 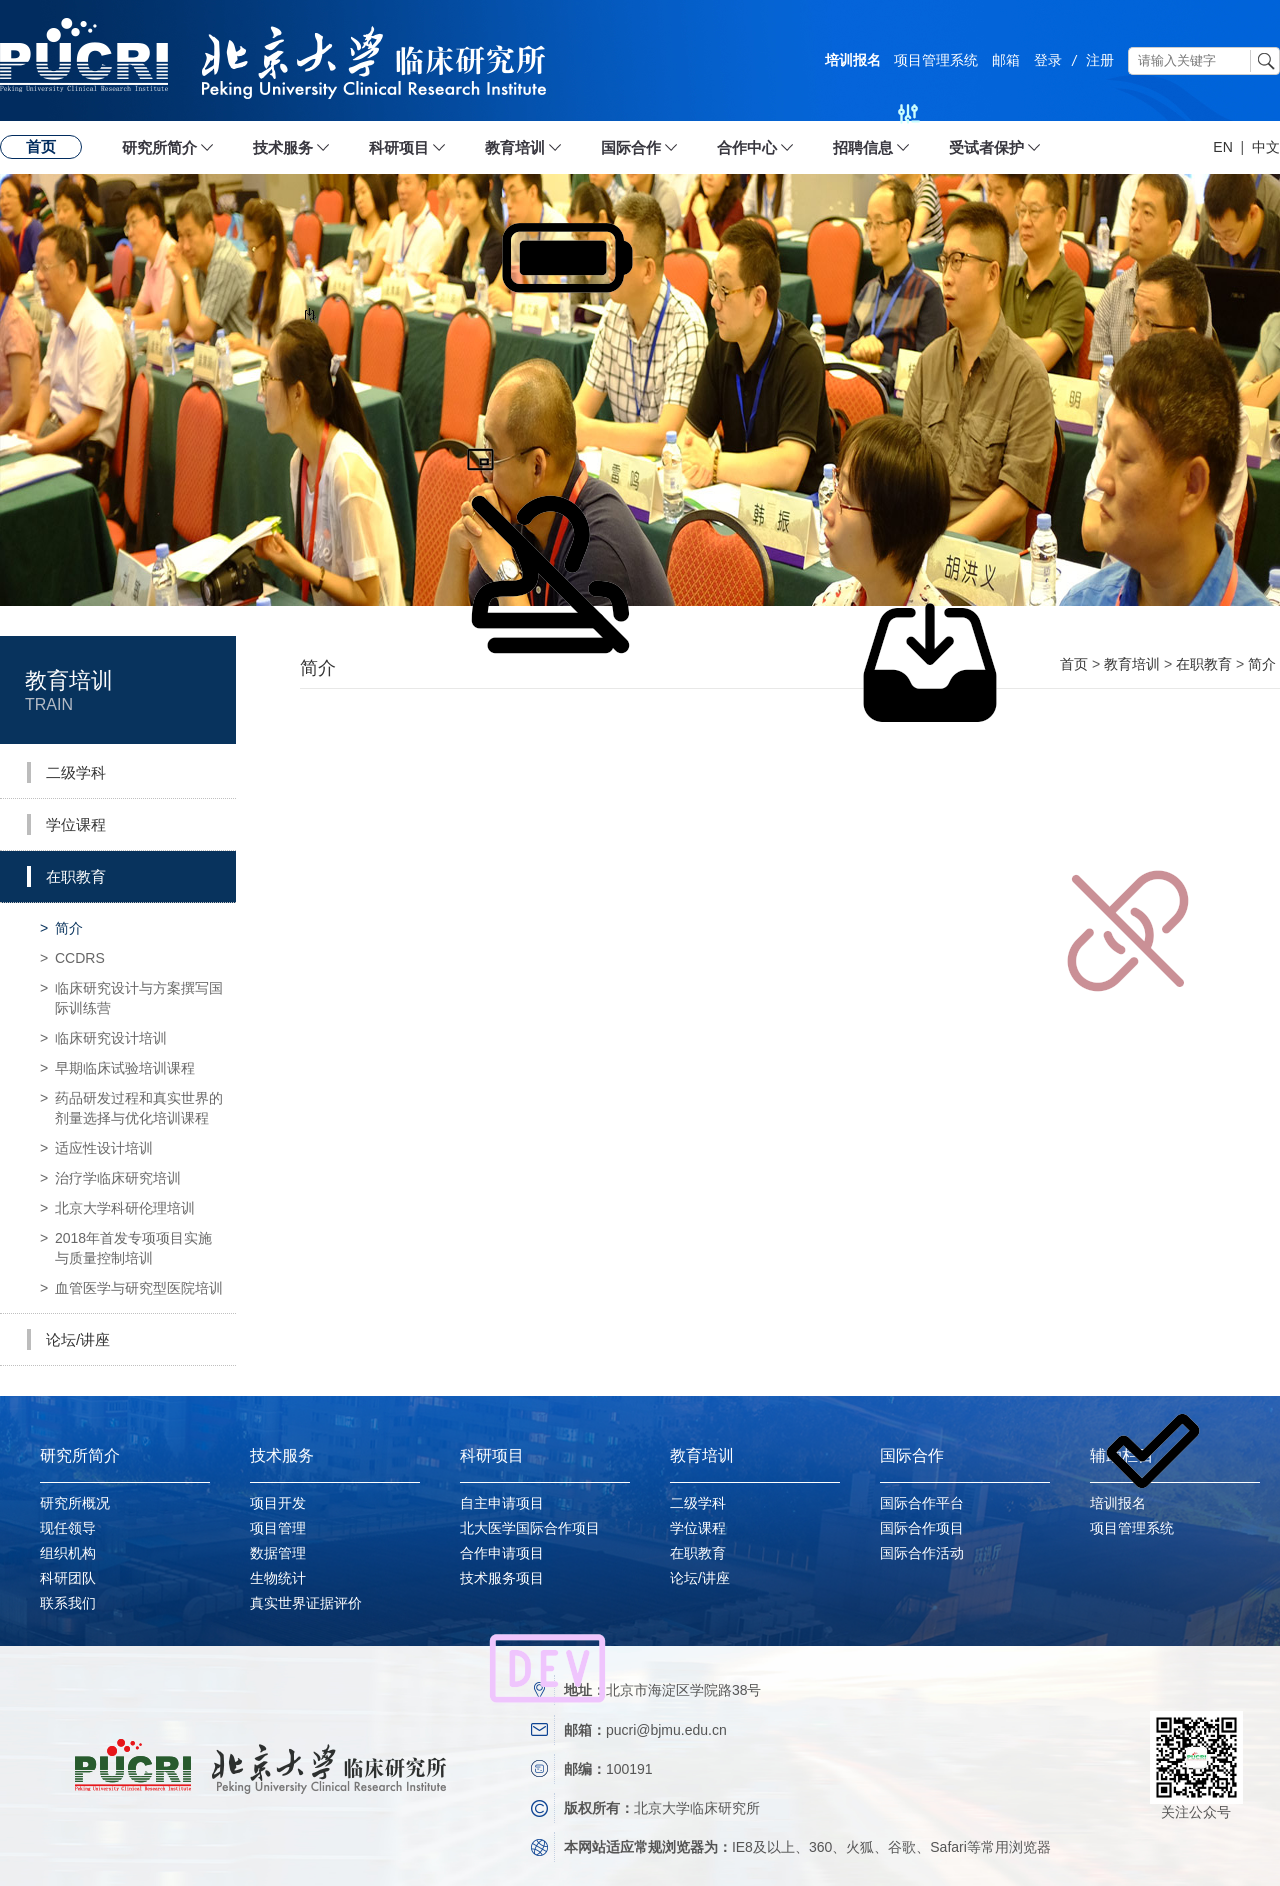 I want to click on confirm or submit an action, so click(x=1151, y=1449).